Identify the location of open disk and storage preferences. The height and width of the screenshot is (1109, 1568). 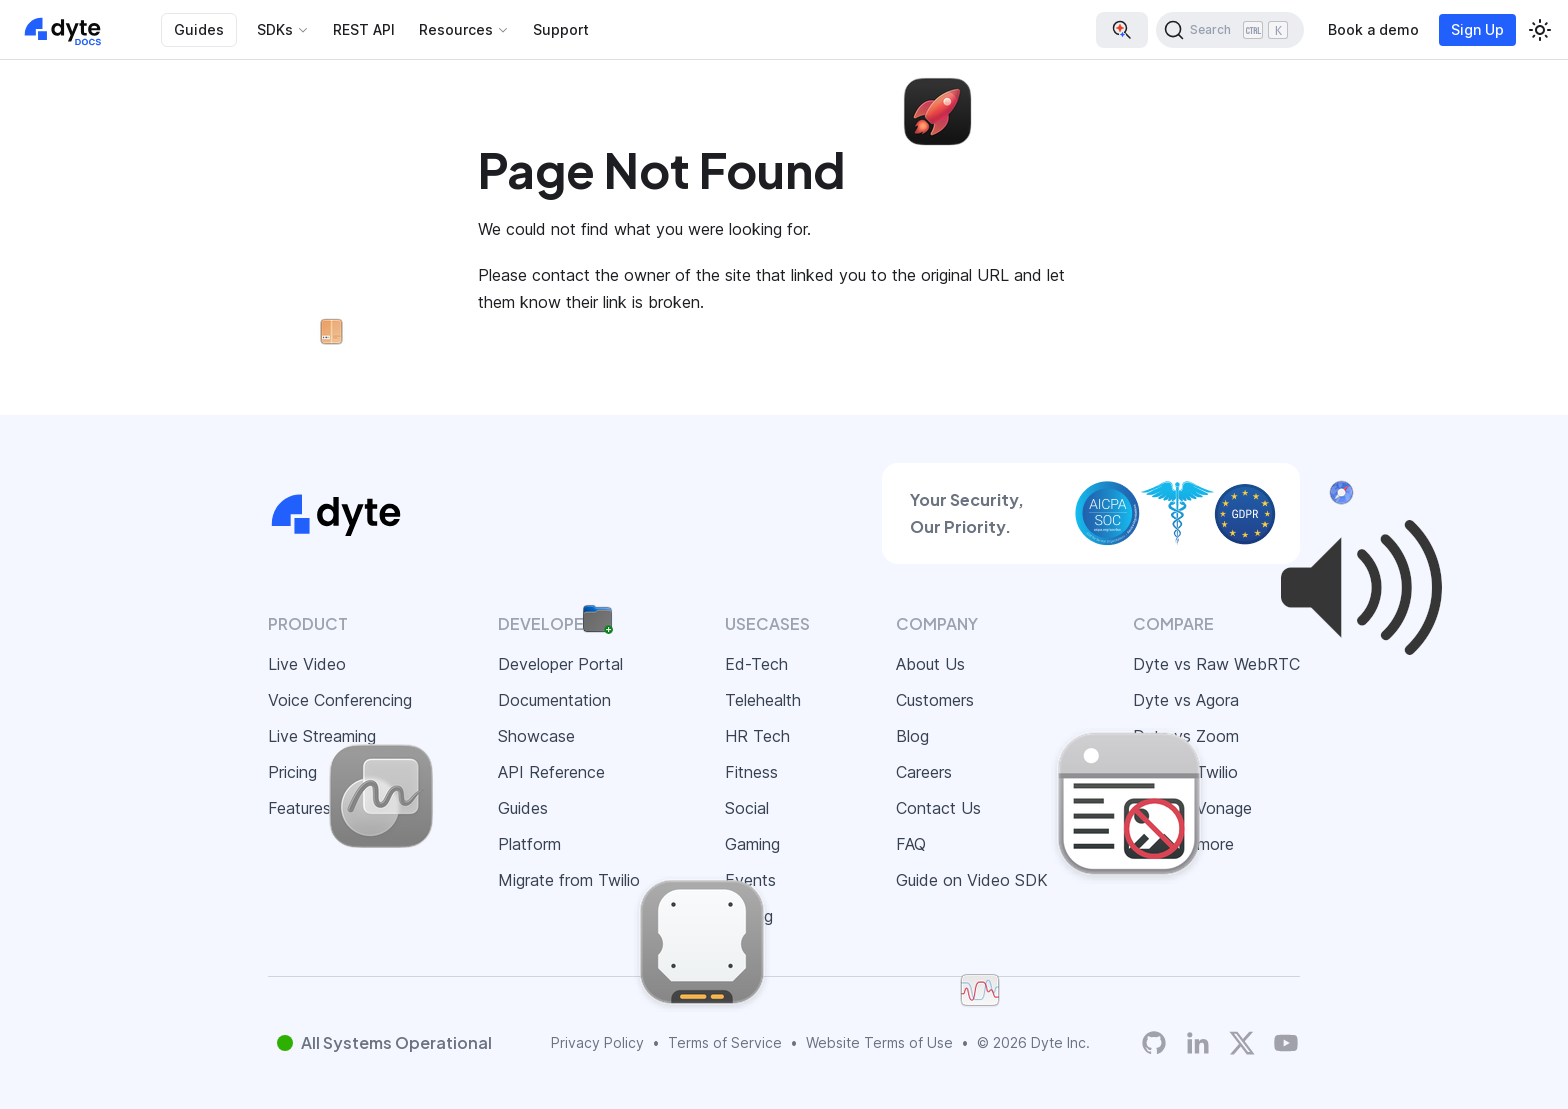
(702, 944).